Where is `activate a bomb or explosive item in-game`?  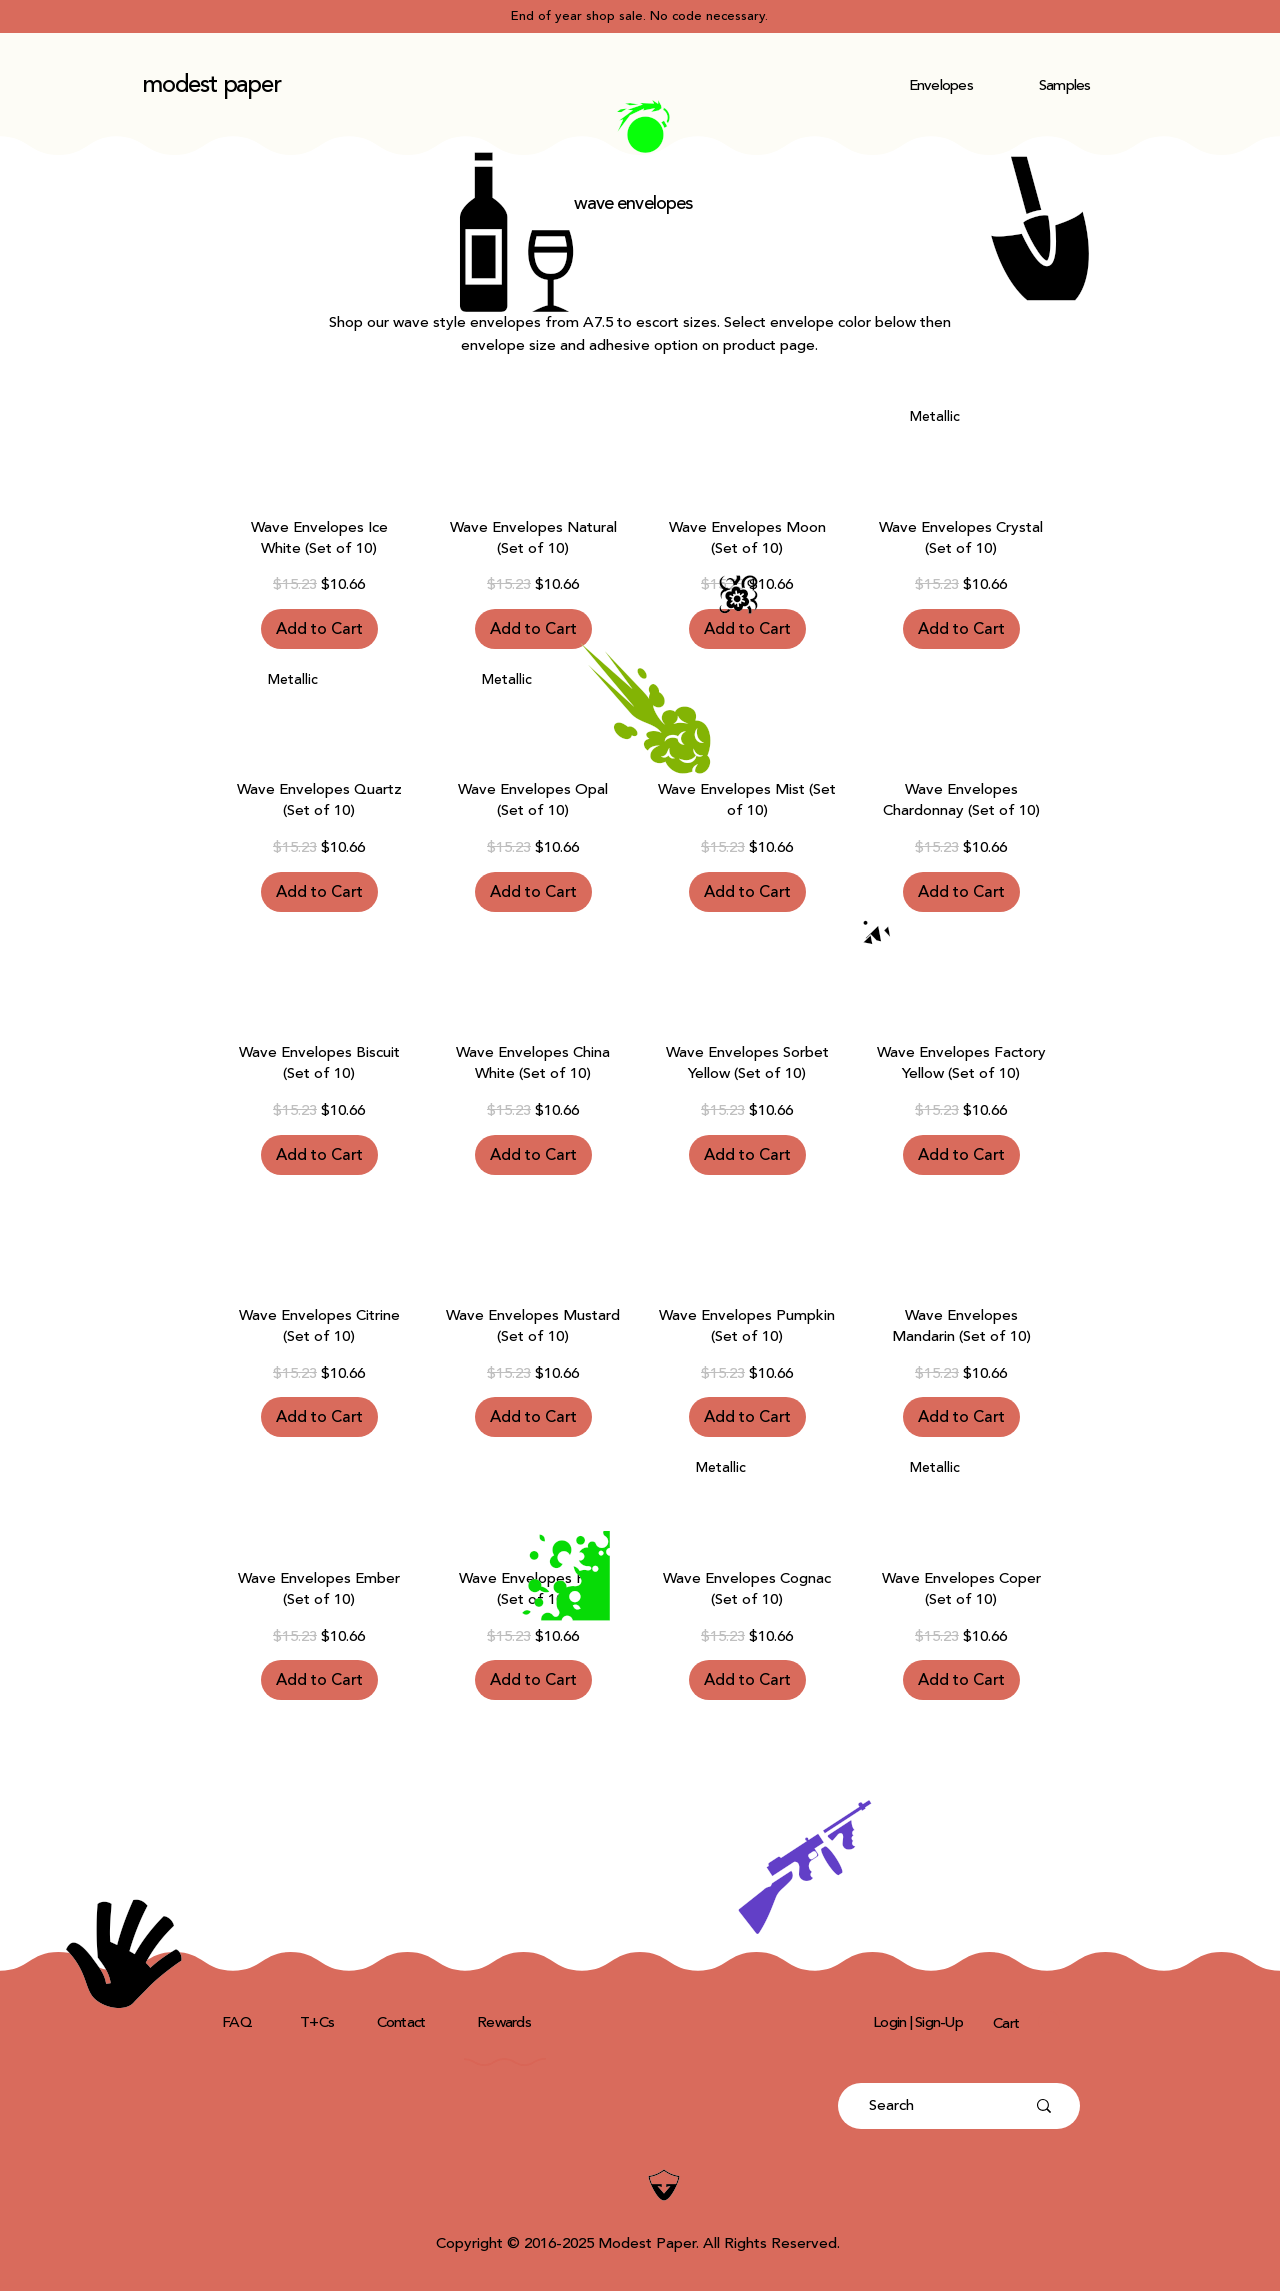
activate a bomb or explosive item in-game is located at coordinates (643, 126).